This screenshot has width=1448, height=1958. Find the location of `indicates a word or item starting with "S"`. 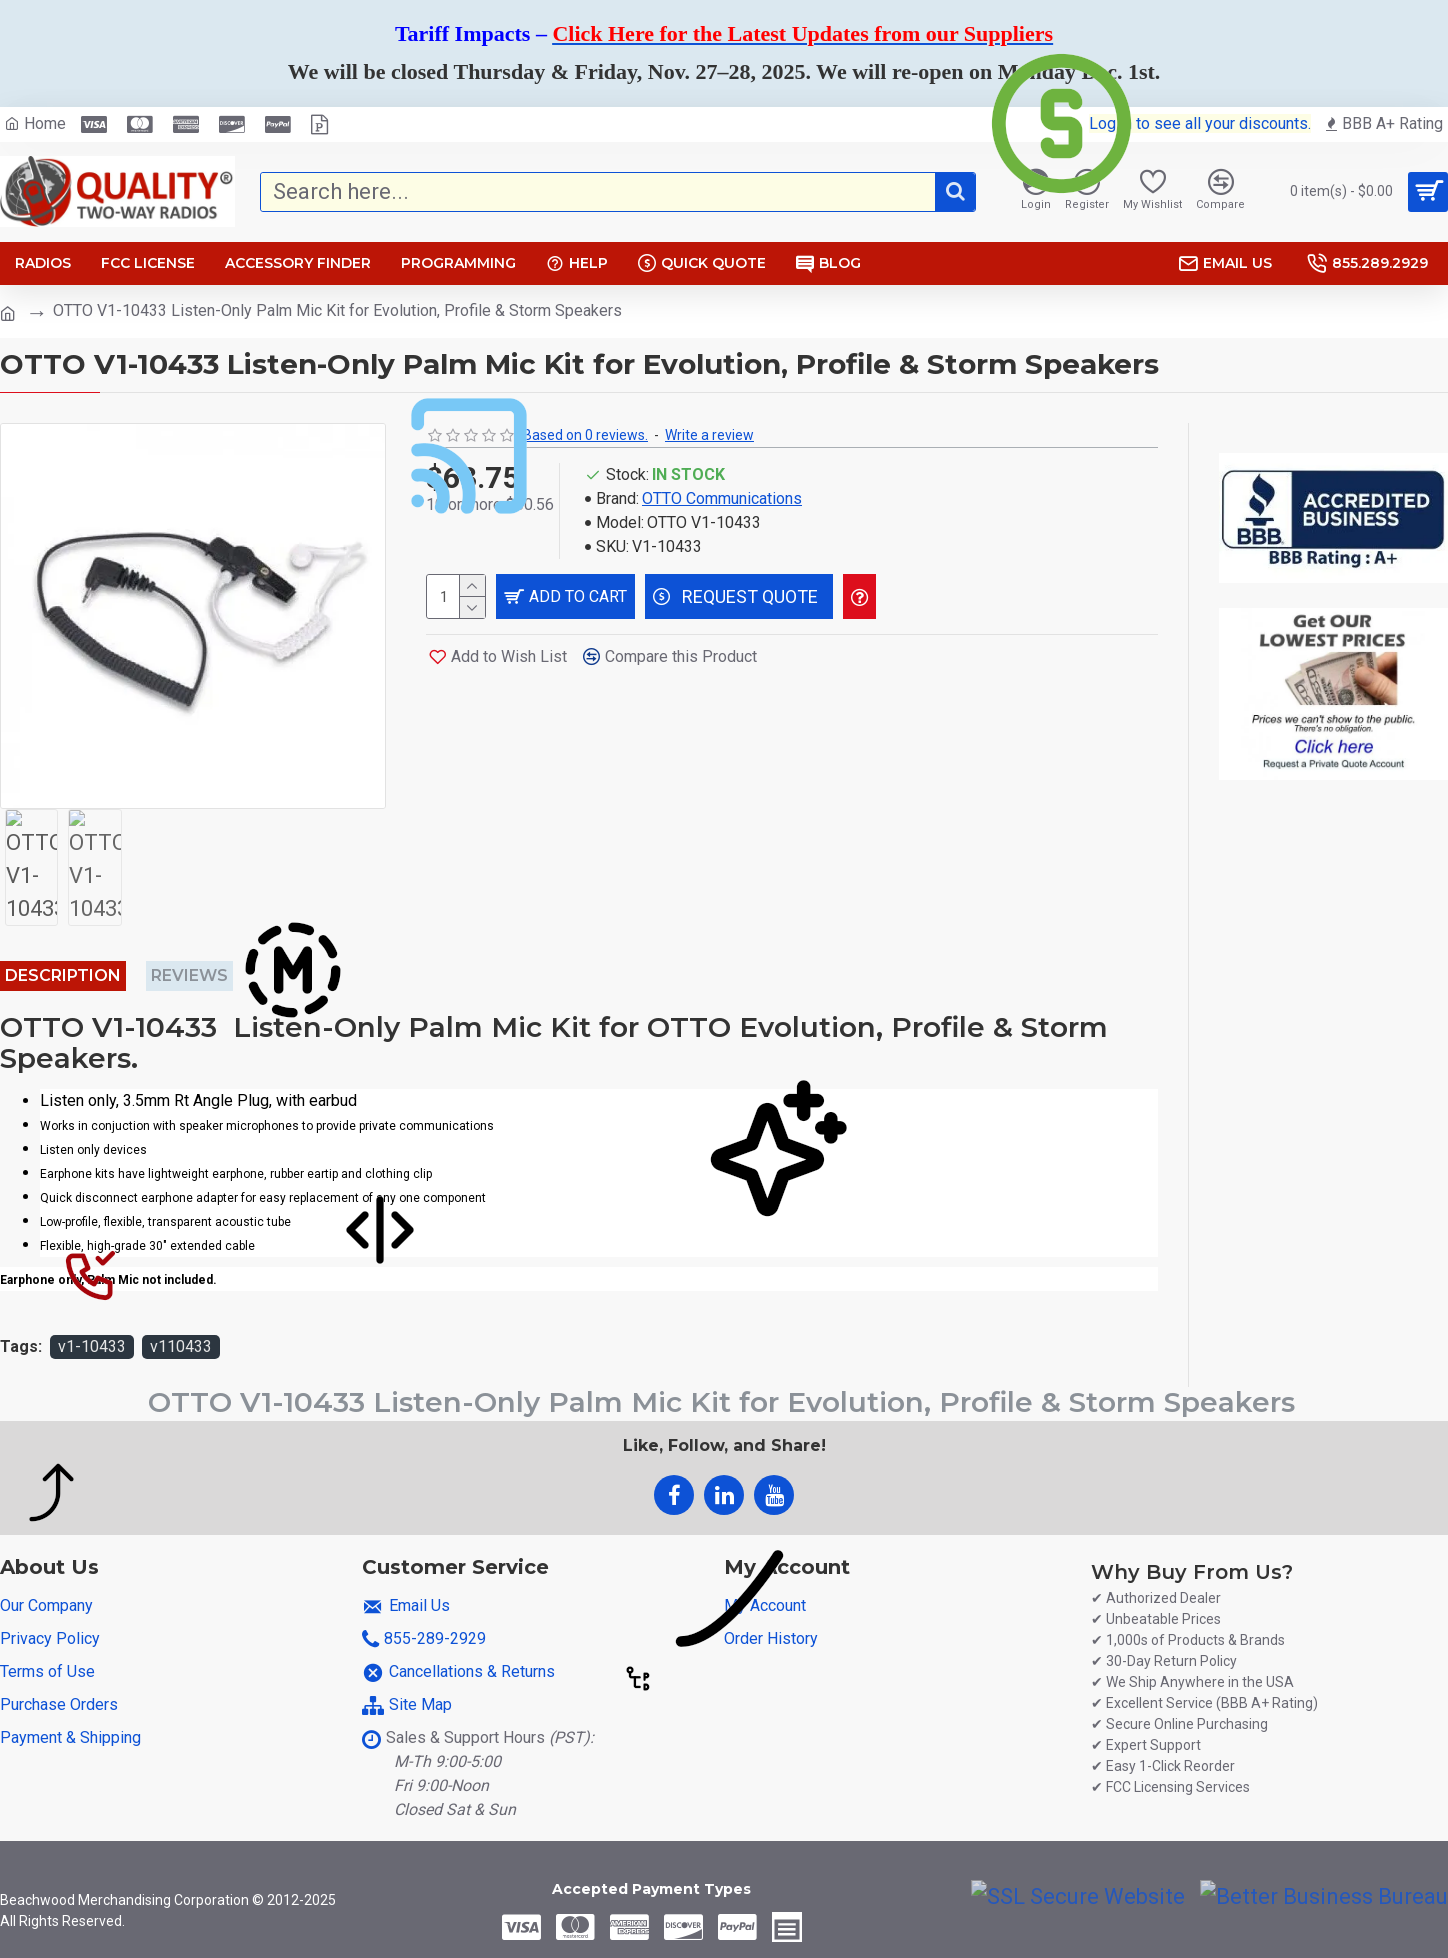

indicates a word or item starting with "S" is located at coordinates (1061, 123).